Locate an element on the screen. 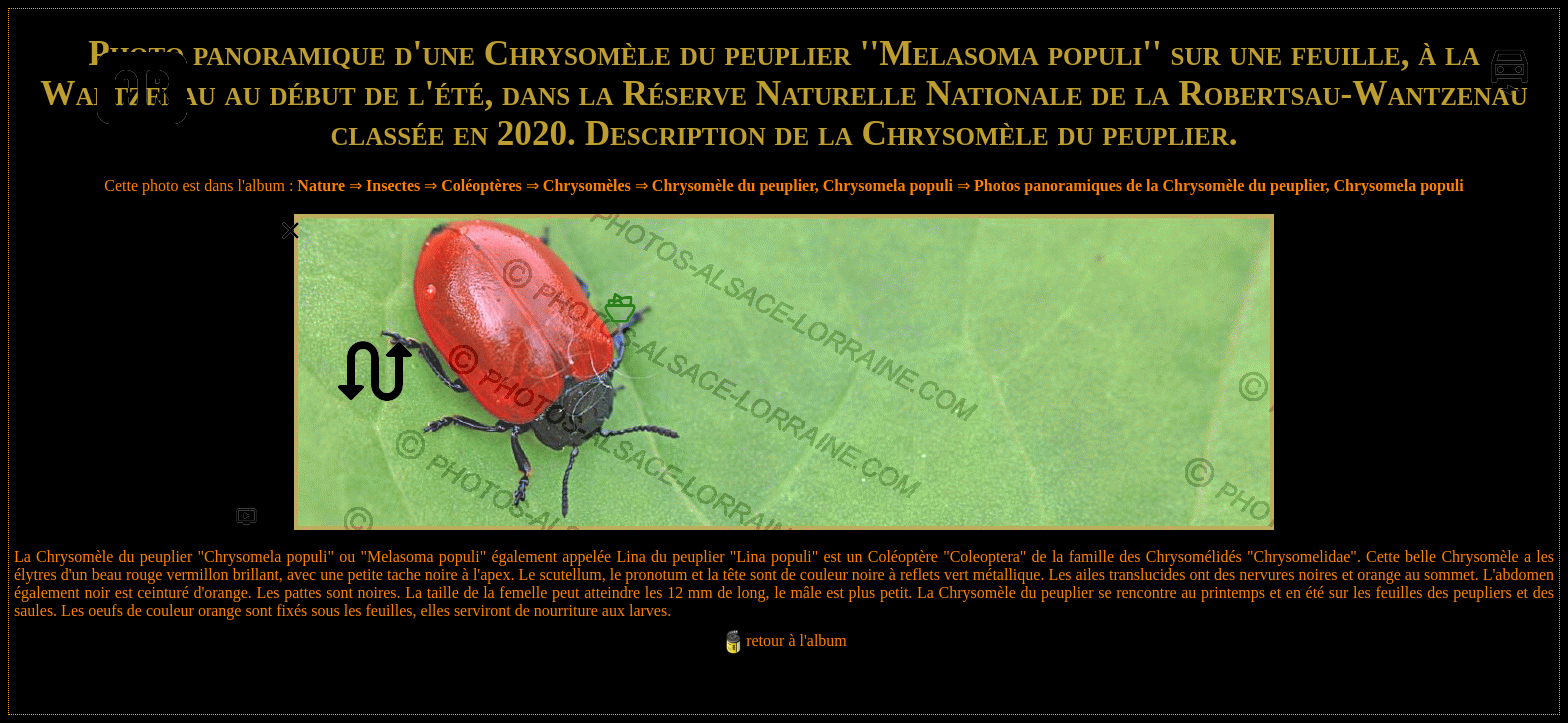 Image resolution: width=1568 pixels, height=723 pixels. close or dismiss a dialog is located at coordinates (290, 230).